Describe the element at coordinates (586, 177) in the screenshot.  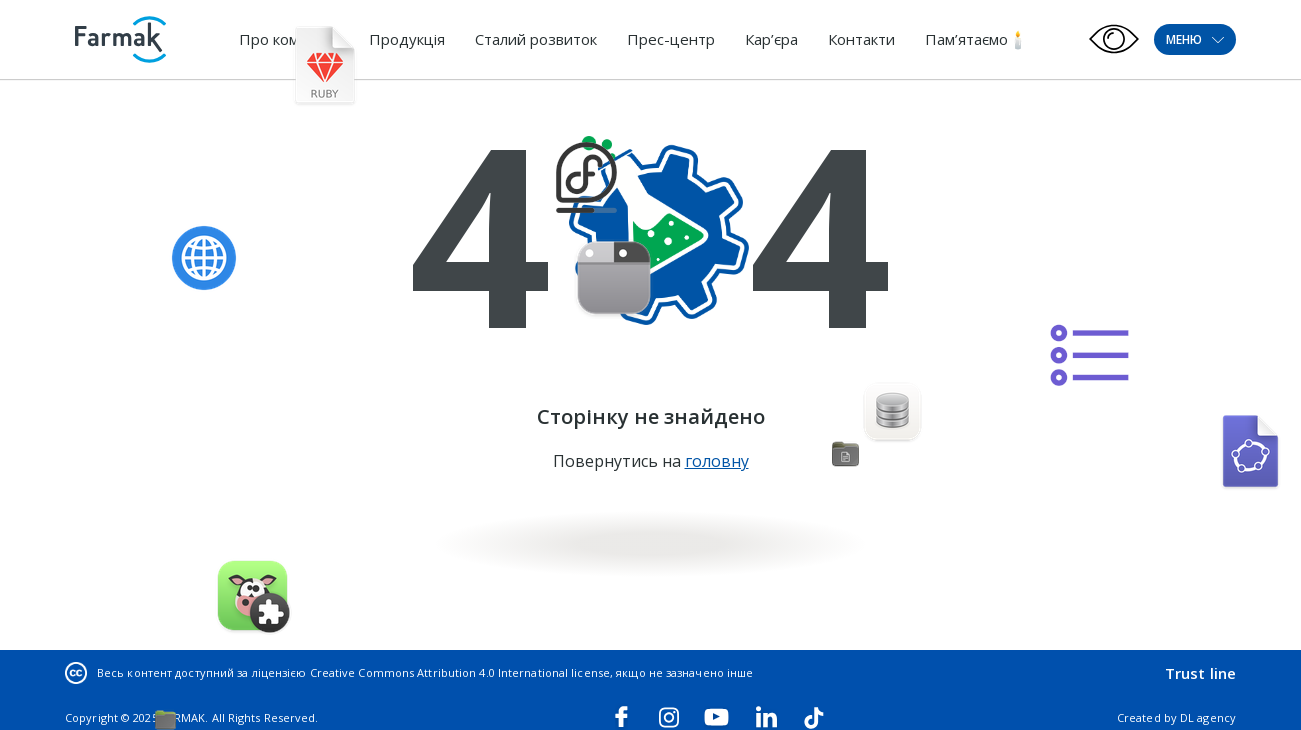
I see `launch fedora linux installer` at that location.